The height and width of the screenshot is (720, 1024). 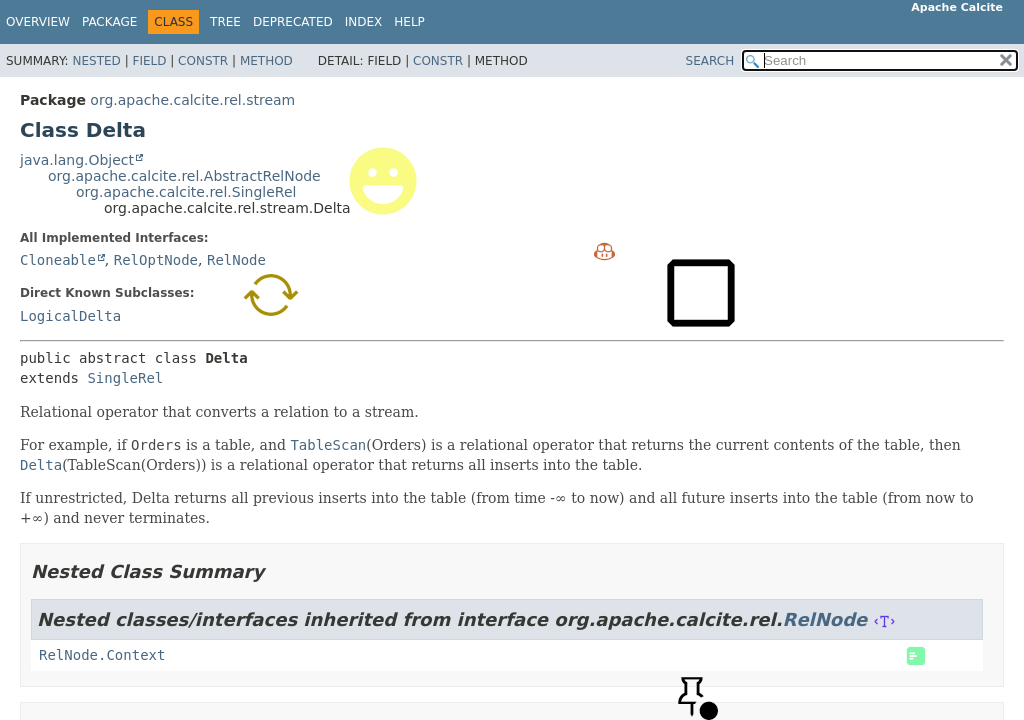 What do you see at coordinates (884, 621) in the screenshot?
I see `represents a function or method parameter` at bounding box center [884, 621].